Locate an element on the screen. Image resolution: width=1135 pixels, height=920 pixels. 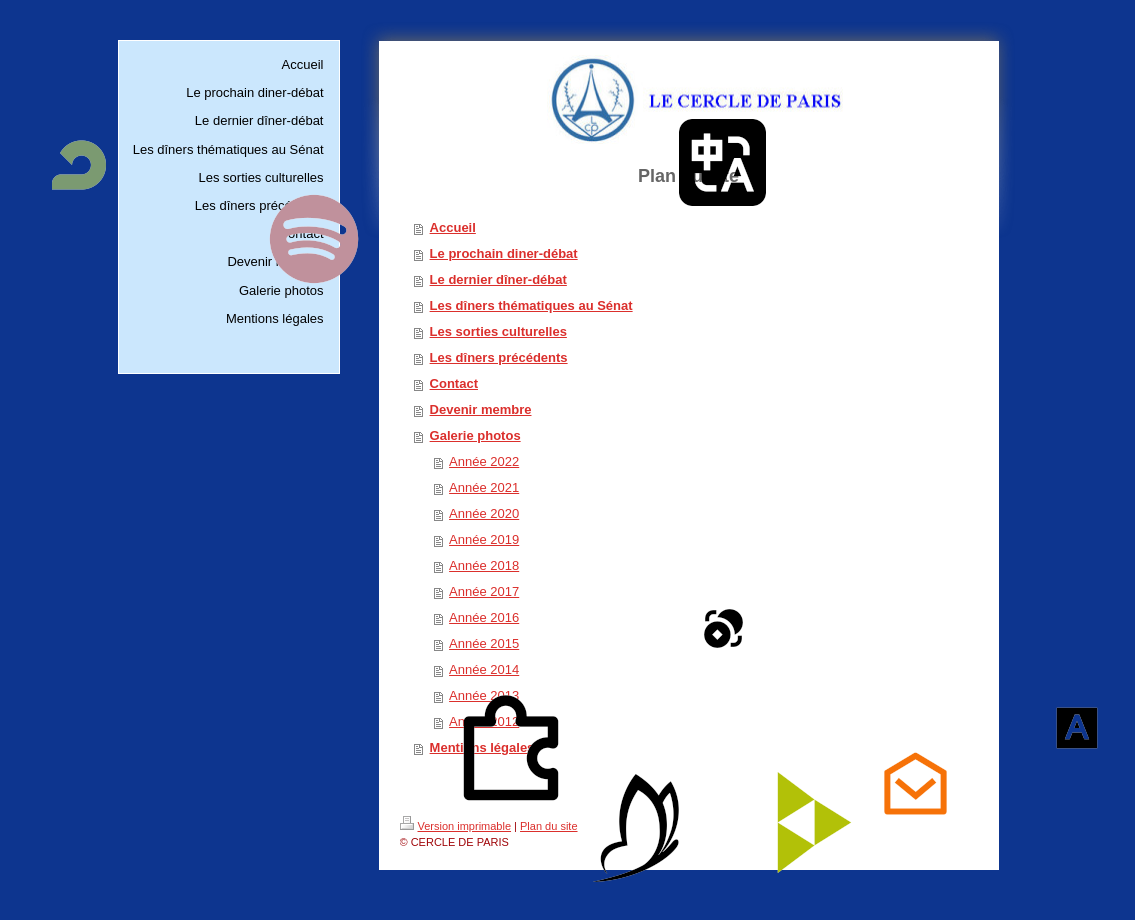
enable character recognition or OCR is located at coordinates (1077, 728).